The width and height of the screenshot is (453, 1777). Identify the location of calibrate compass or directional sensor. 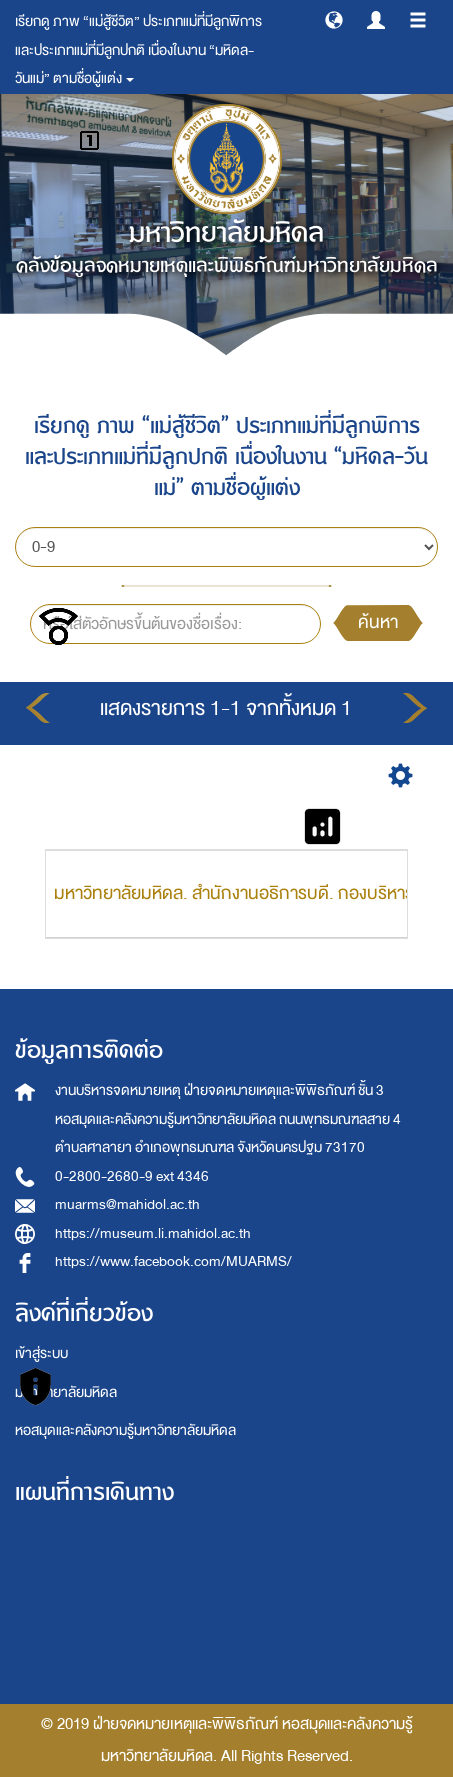
(58, 625).